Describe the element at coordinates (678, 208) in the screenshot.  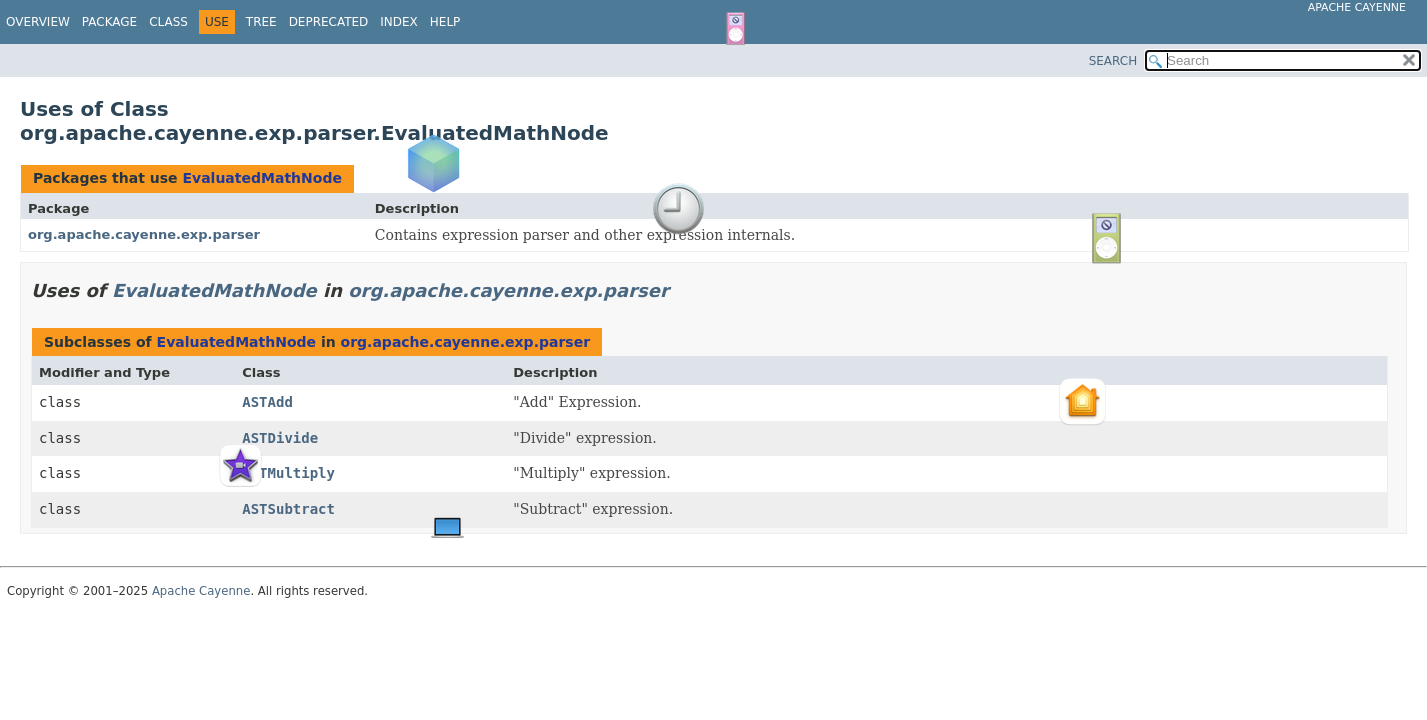
I see `view all recently accessed files` at that location.